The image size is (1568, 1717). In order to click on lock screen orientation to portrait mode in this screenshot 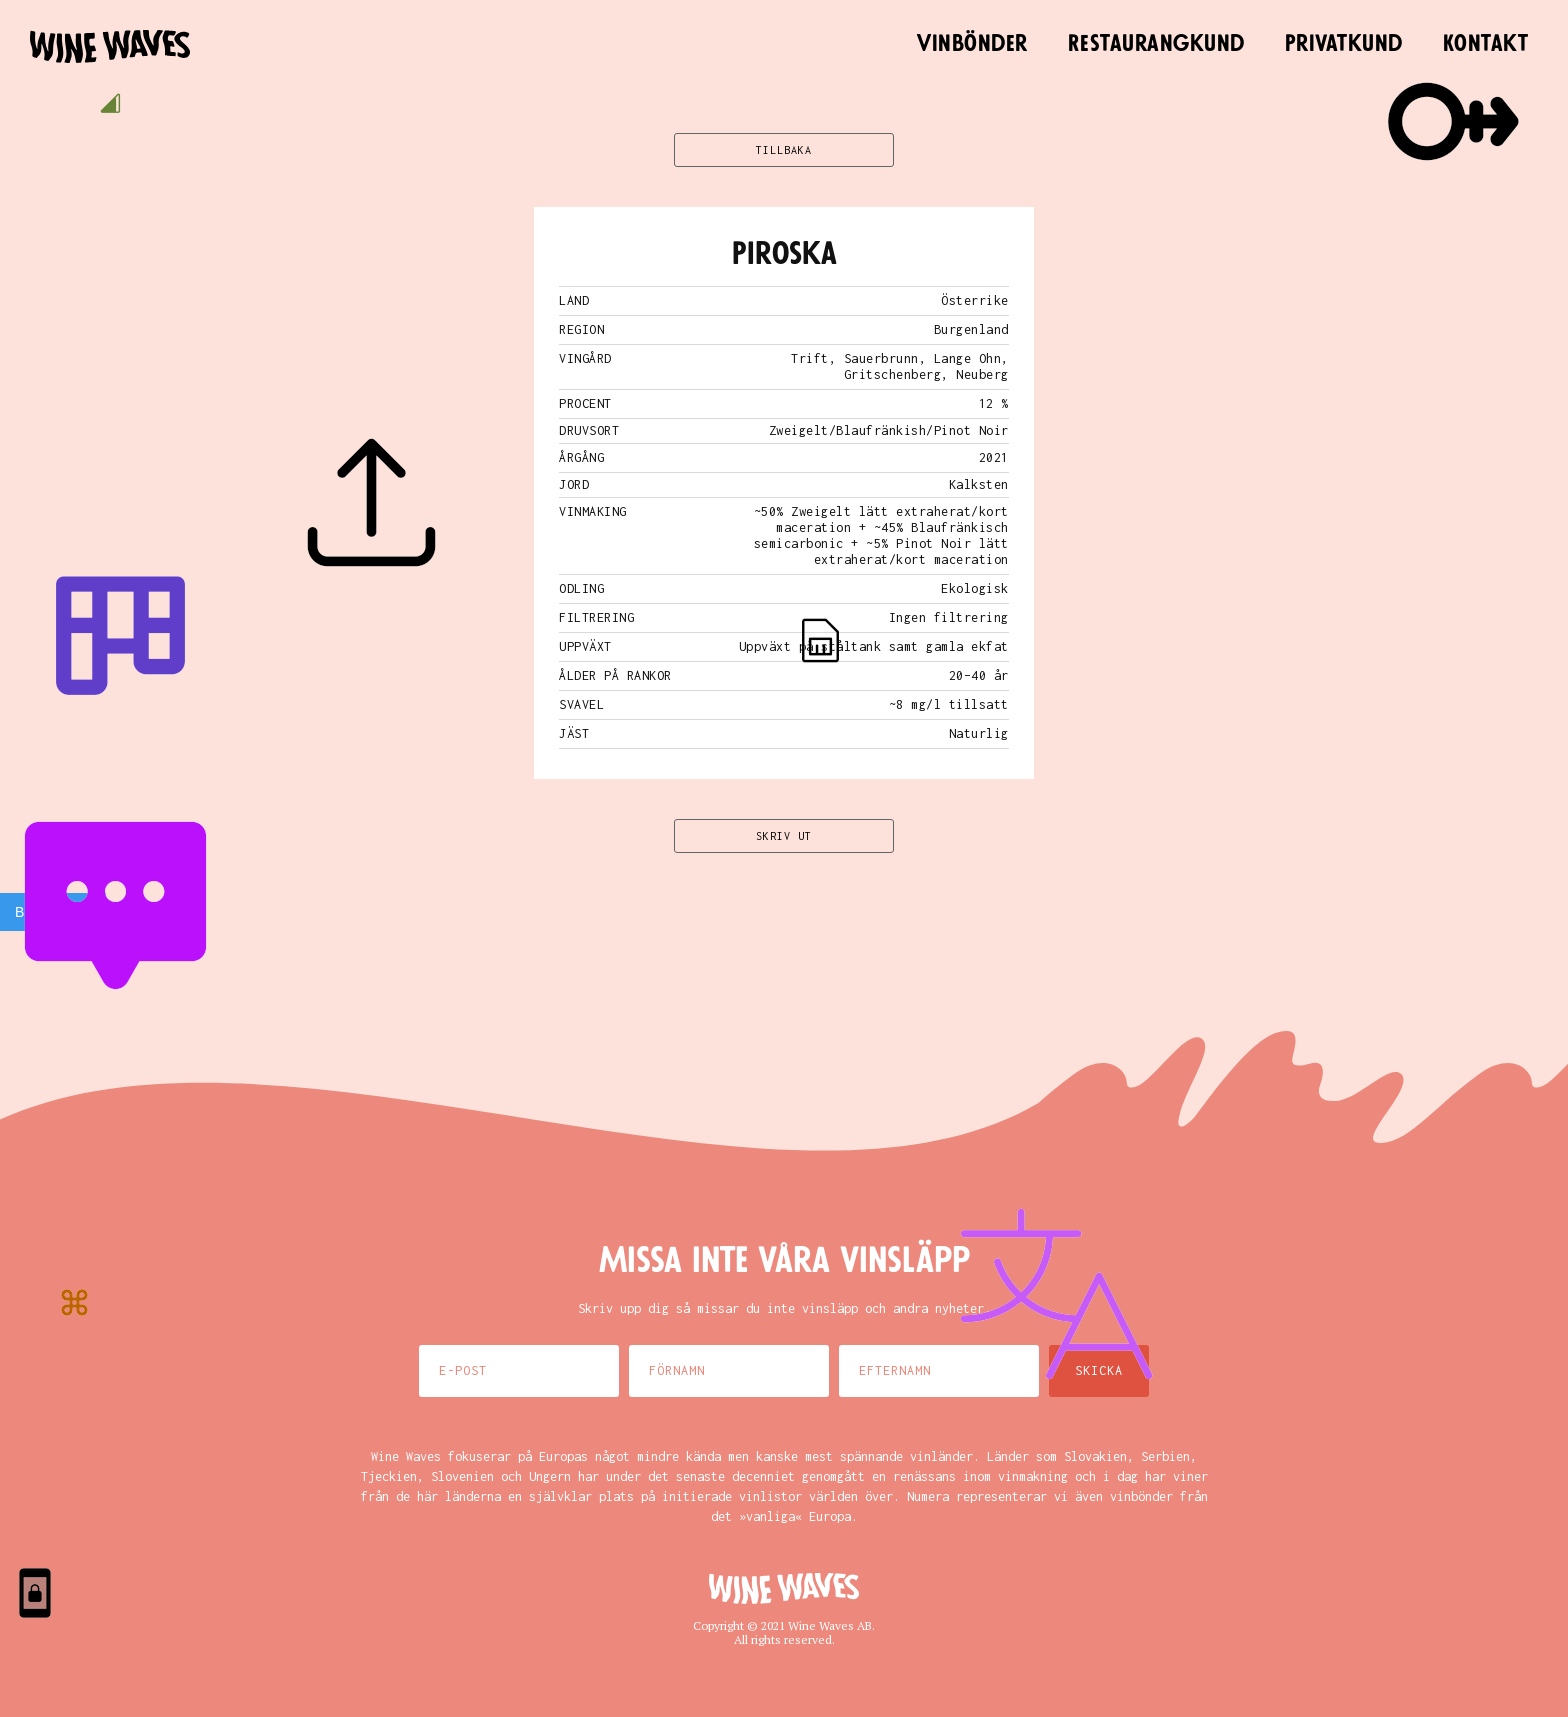, I will do `click(35, 1593)`.